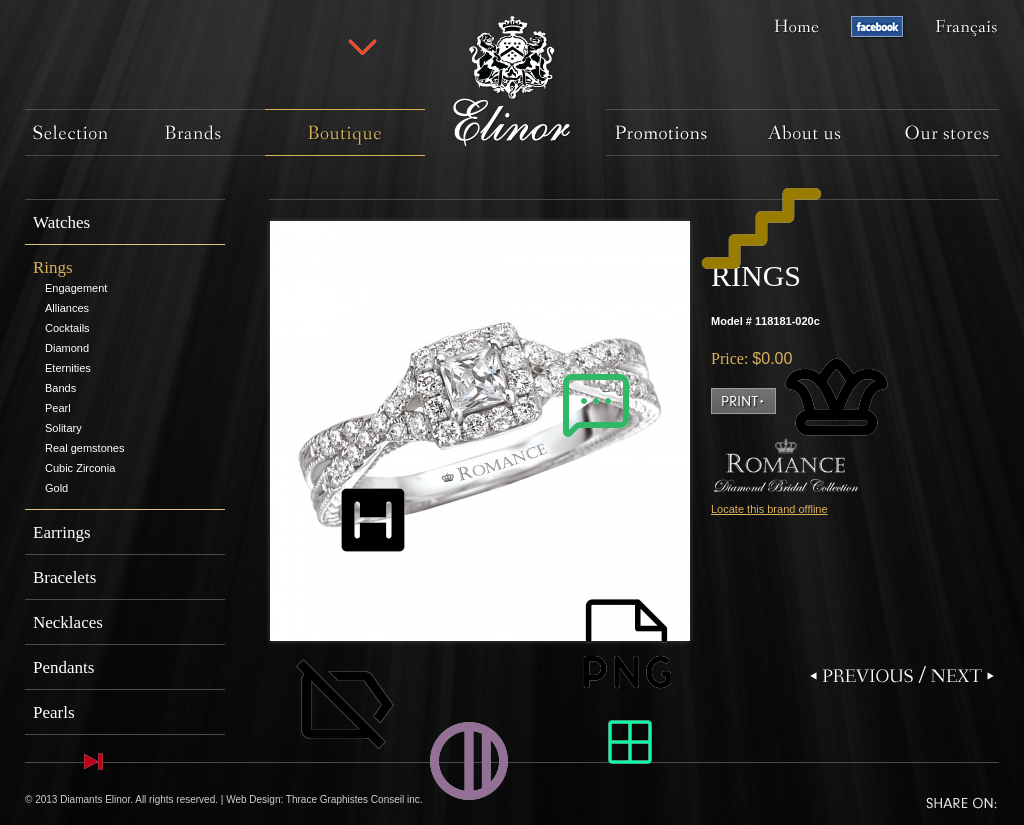 This screenshot has width=1024, height=825. What do you see at coordinates (836, 394) in the screenshot?
I see `select joker or wild card in a card game` at bounding box center [836, 394].